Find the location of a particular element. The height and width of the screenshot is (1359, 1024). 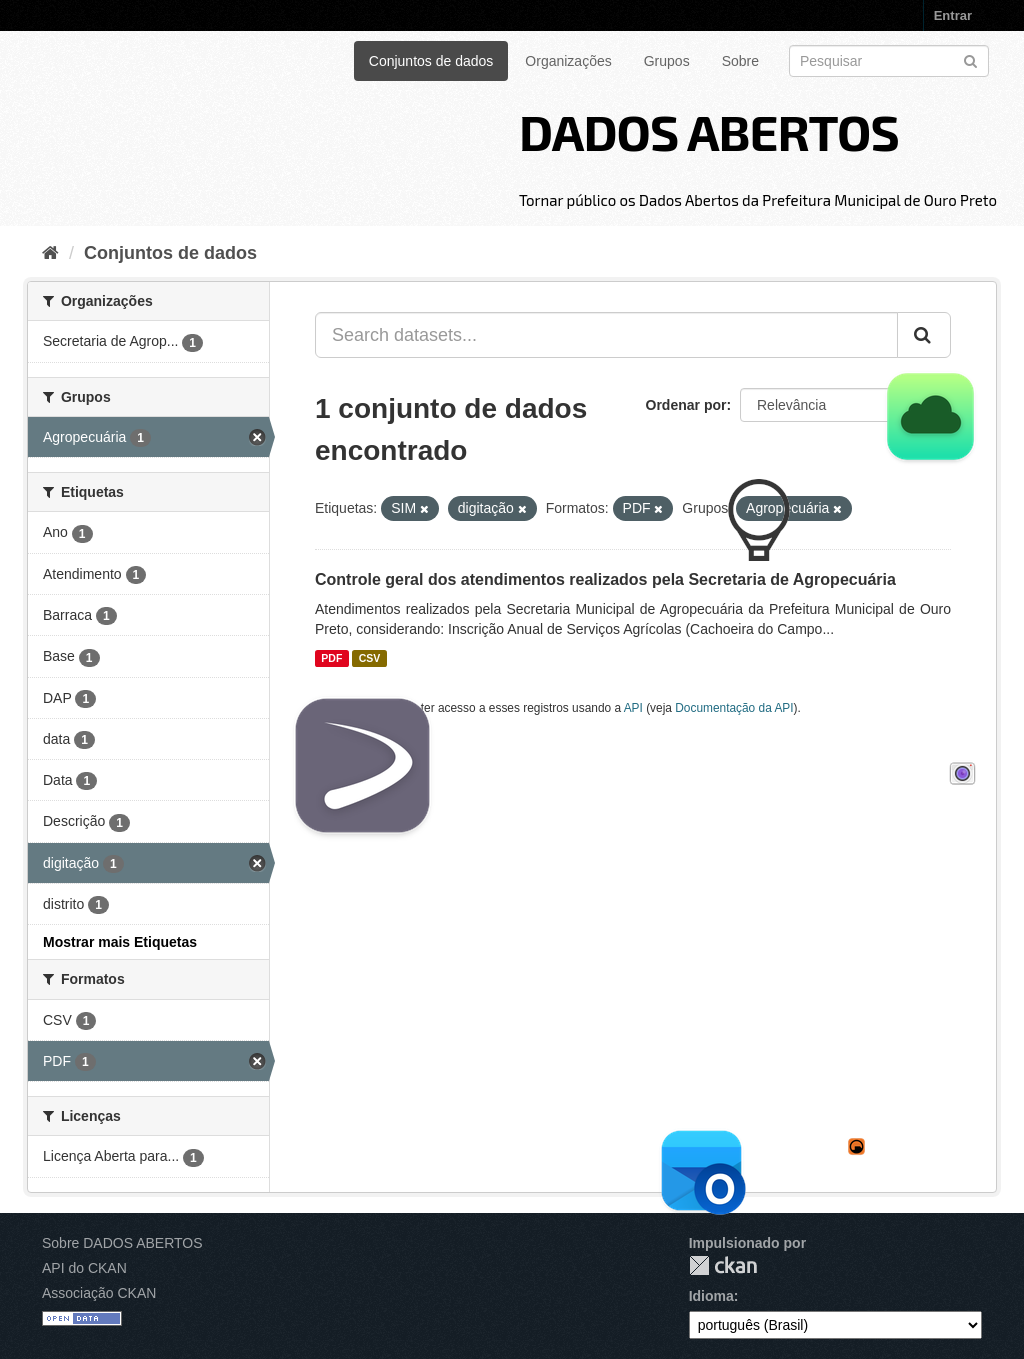

launch the devuan linux application is located at coordinates (362, 765).